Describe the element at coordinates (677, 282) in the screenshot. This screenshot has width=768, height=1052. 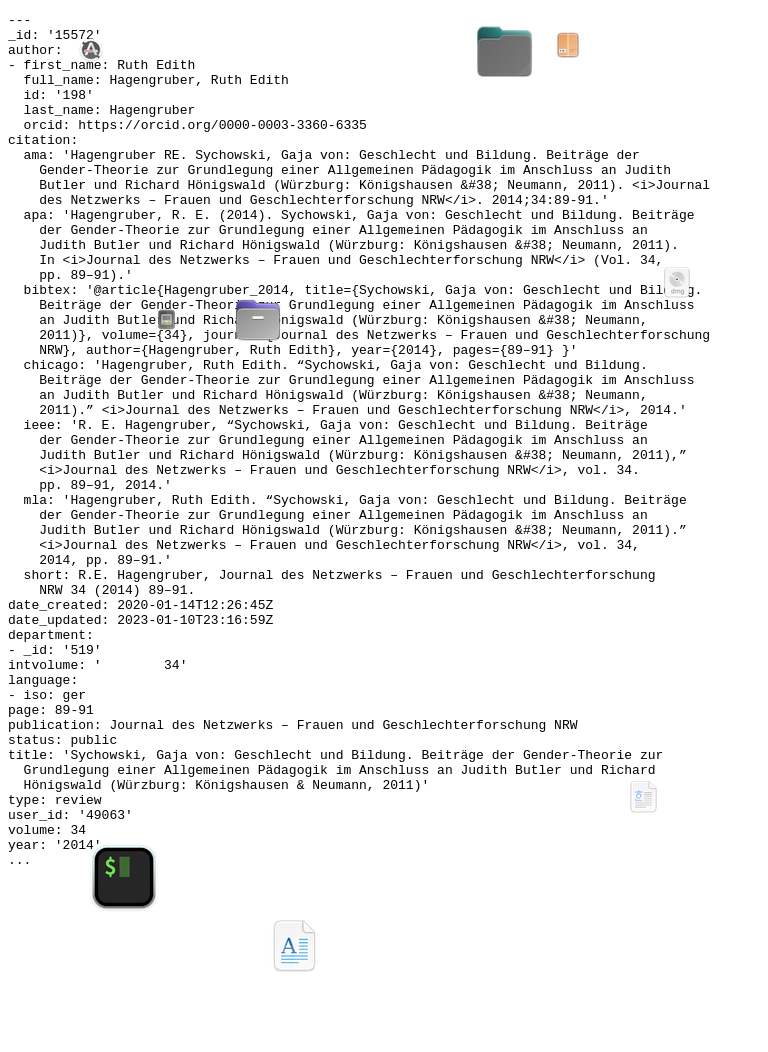
I see `open or mount a macOS disk image file` at that location.